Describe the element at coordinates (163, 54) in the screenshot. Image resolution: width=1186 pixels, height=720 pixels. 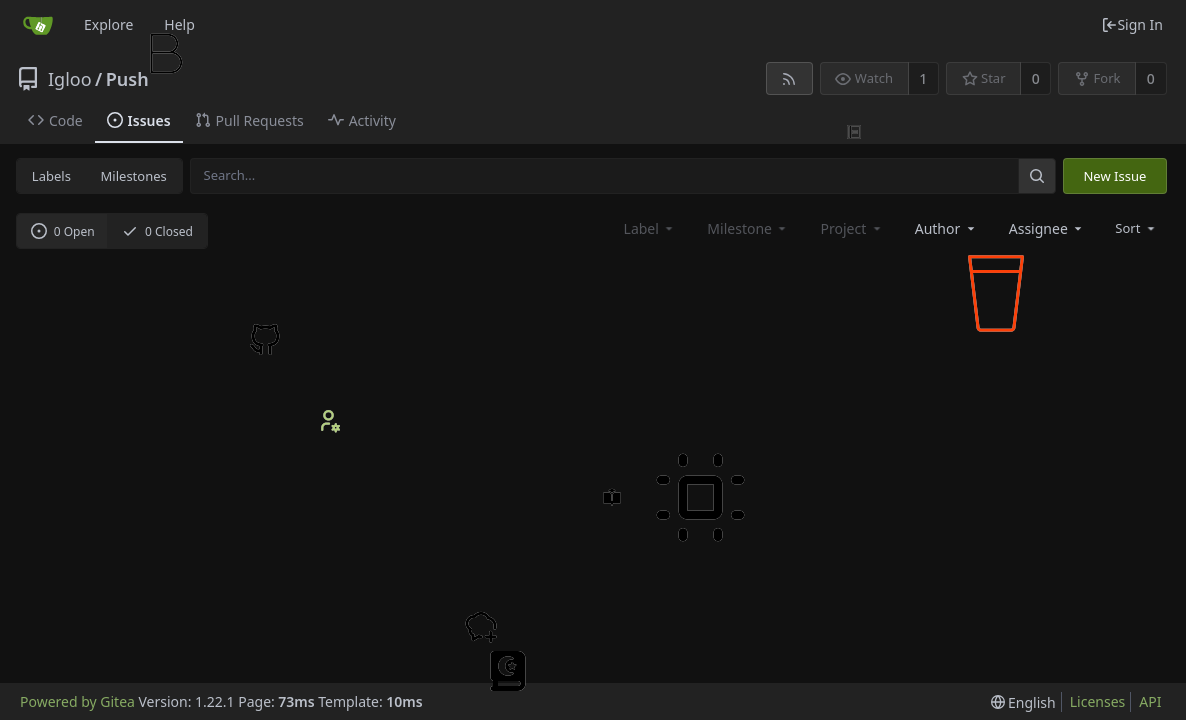
I see `apply bold formatting to selected text` at that location.